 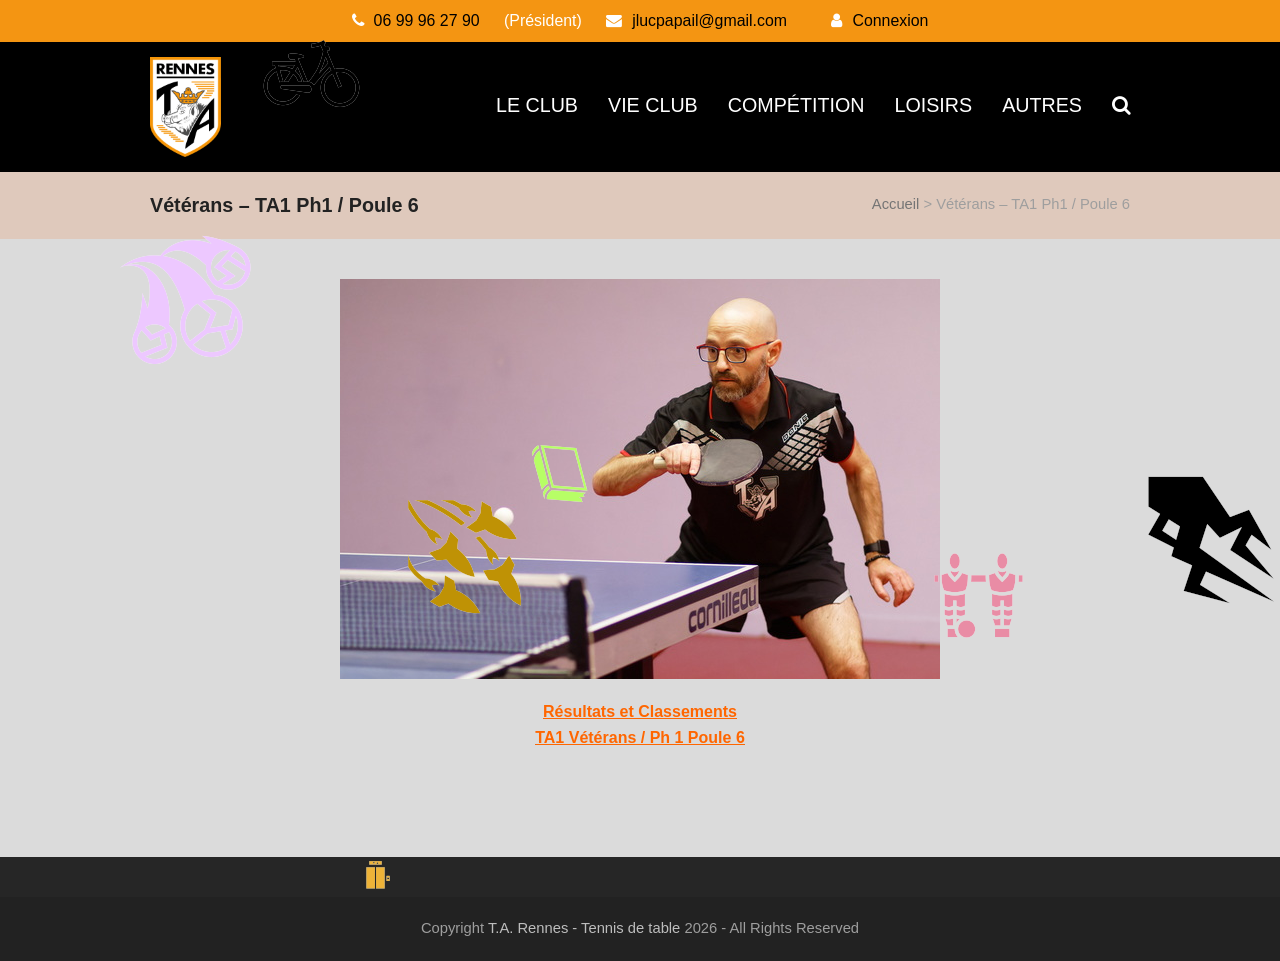 I want to click on access your library or reading list, so click(x=559, y=473).